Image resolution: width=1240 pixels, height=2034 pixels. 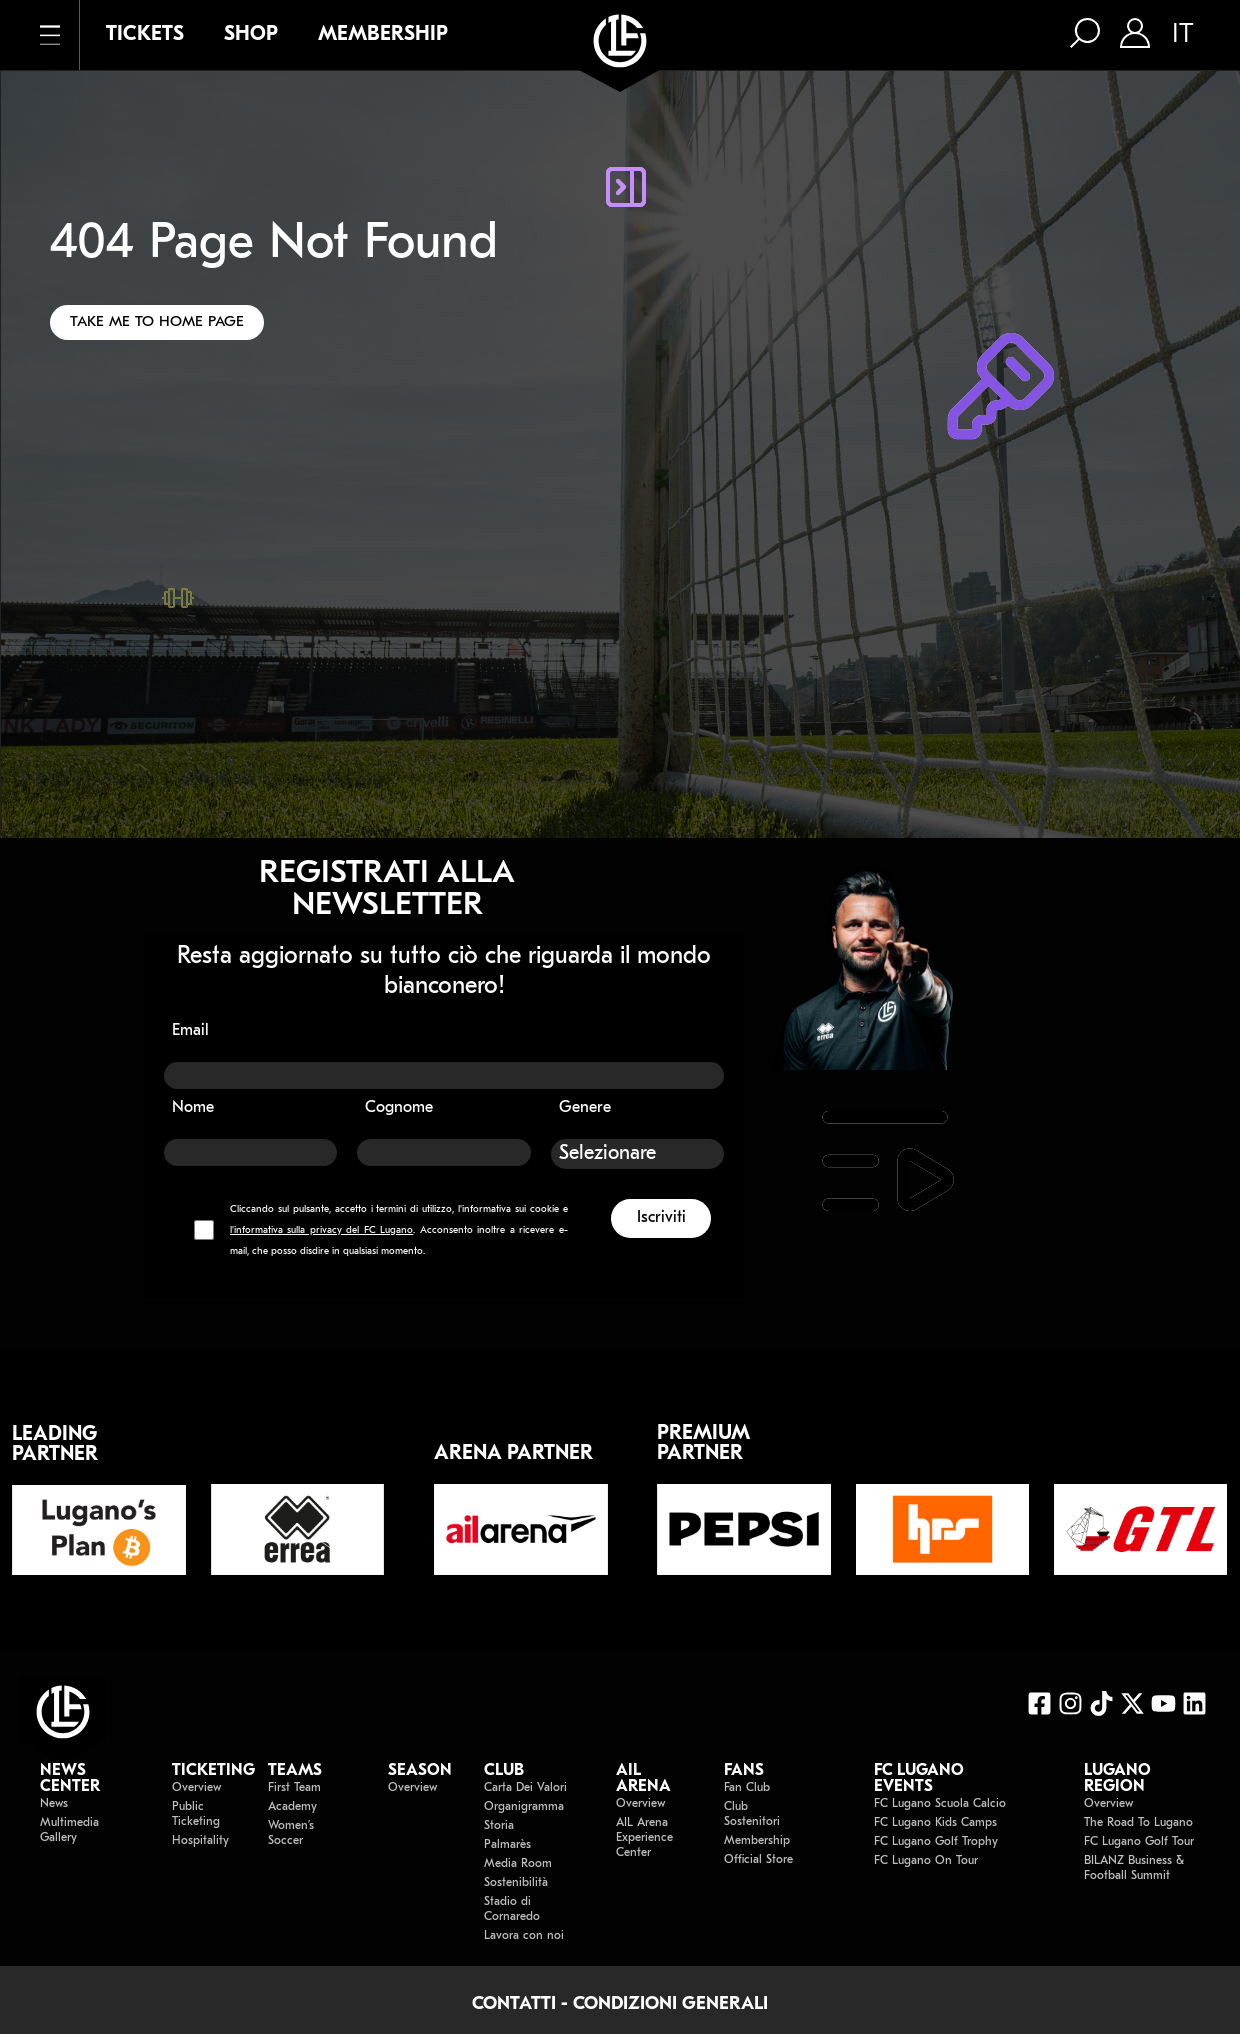 I want to click on view video playlist, so click(x=885, y=1161).